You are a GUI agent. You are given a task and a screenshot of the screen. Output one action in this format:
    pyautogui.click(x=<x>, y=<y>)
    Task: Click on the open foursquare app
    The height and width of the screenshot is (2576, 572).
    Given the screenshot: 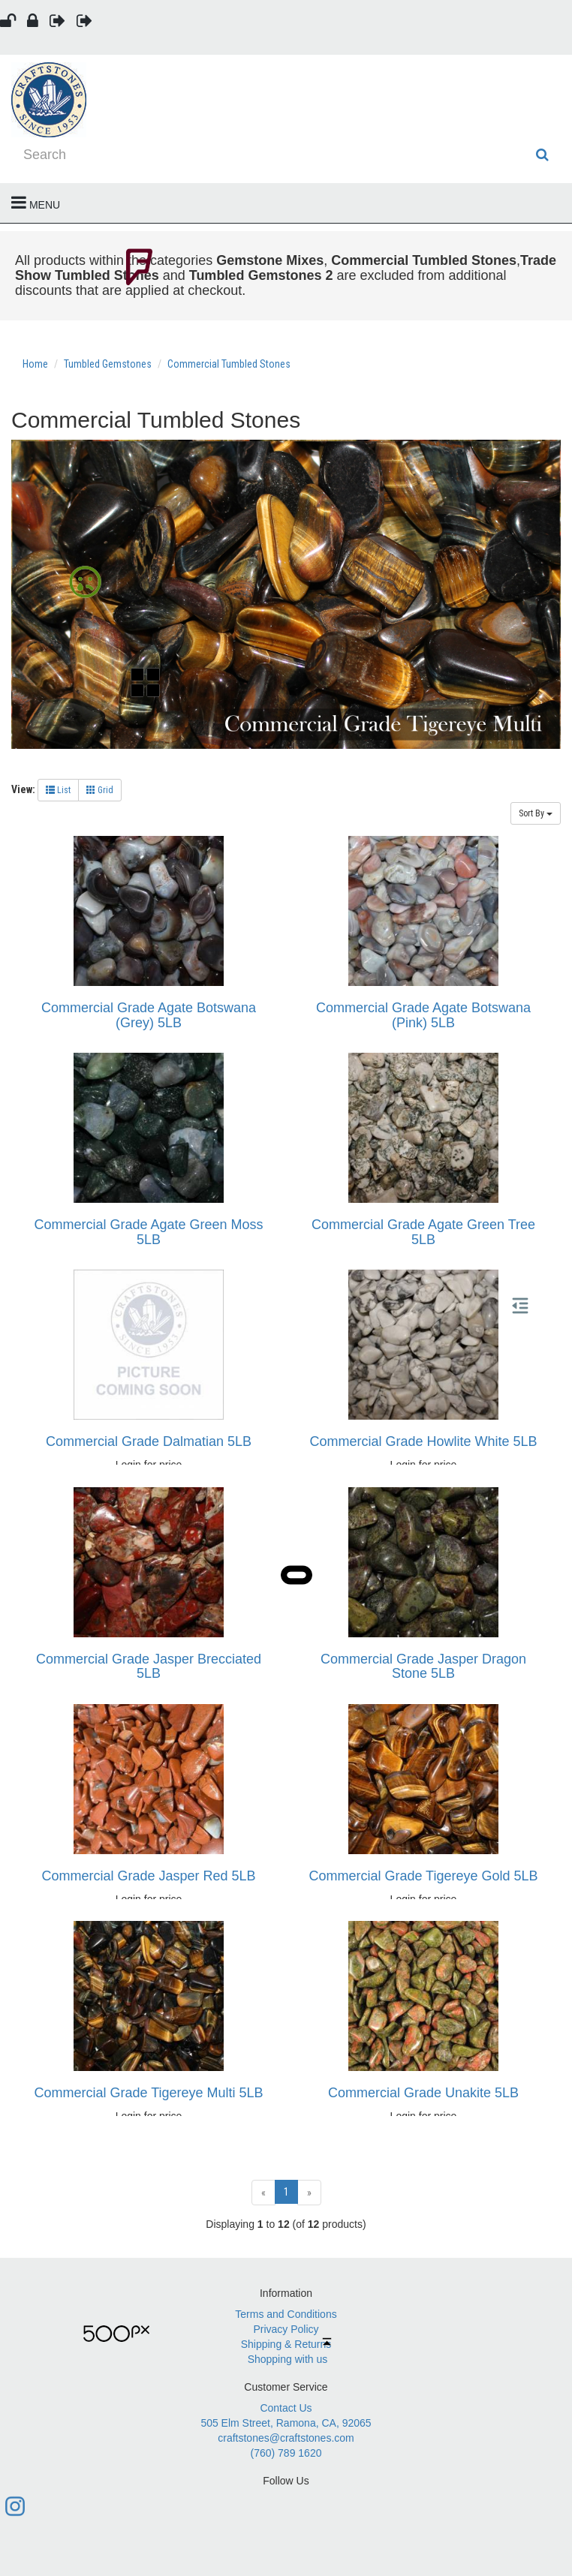 What is the action you would take?
    pyautogui.click(x=139, y=266)
    